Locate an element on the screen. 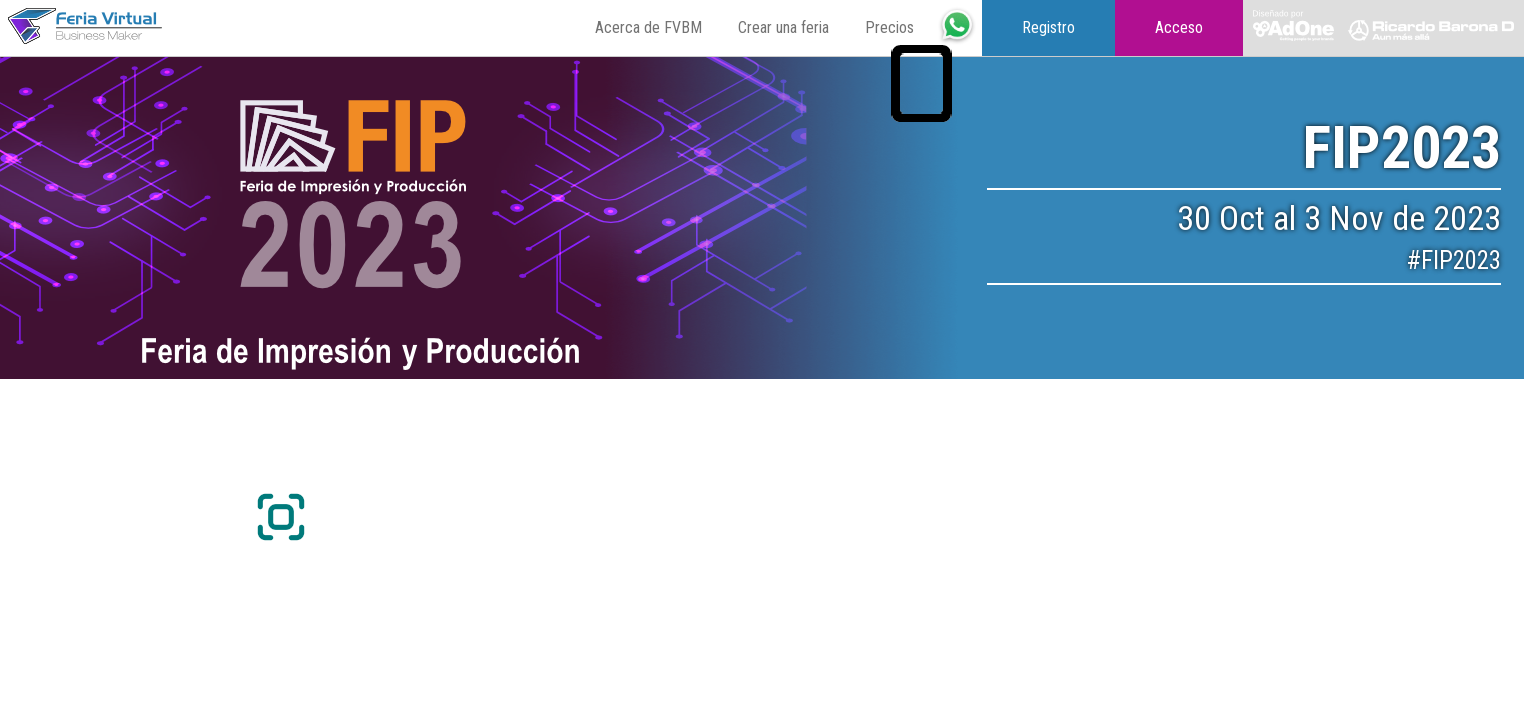 The height and width of the screenshot is (720, 1524). scan or capture an object is located at coordinates (281, 517).